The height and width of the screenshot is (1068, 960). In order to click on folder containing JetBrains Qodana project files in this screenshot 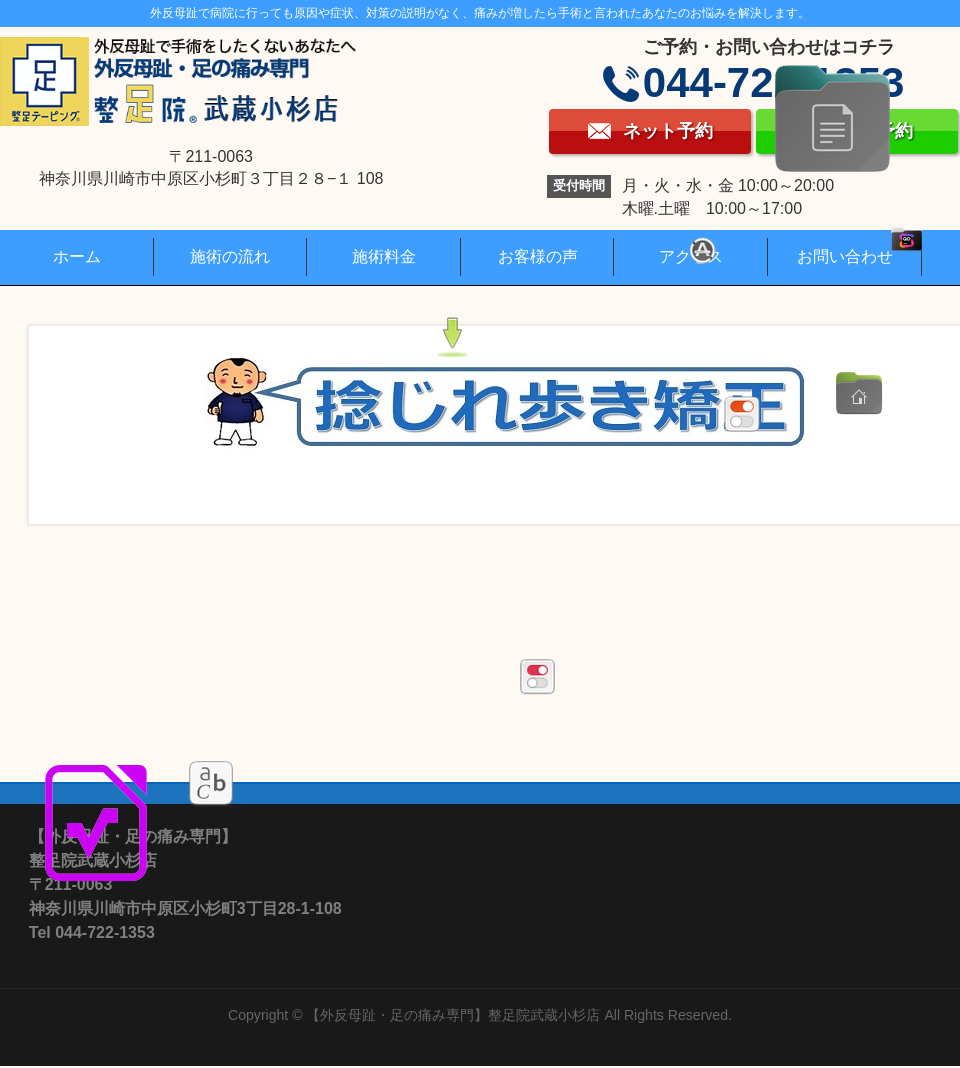, I will do `click(906, 239)`.